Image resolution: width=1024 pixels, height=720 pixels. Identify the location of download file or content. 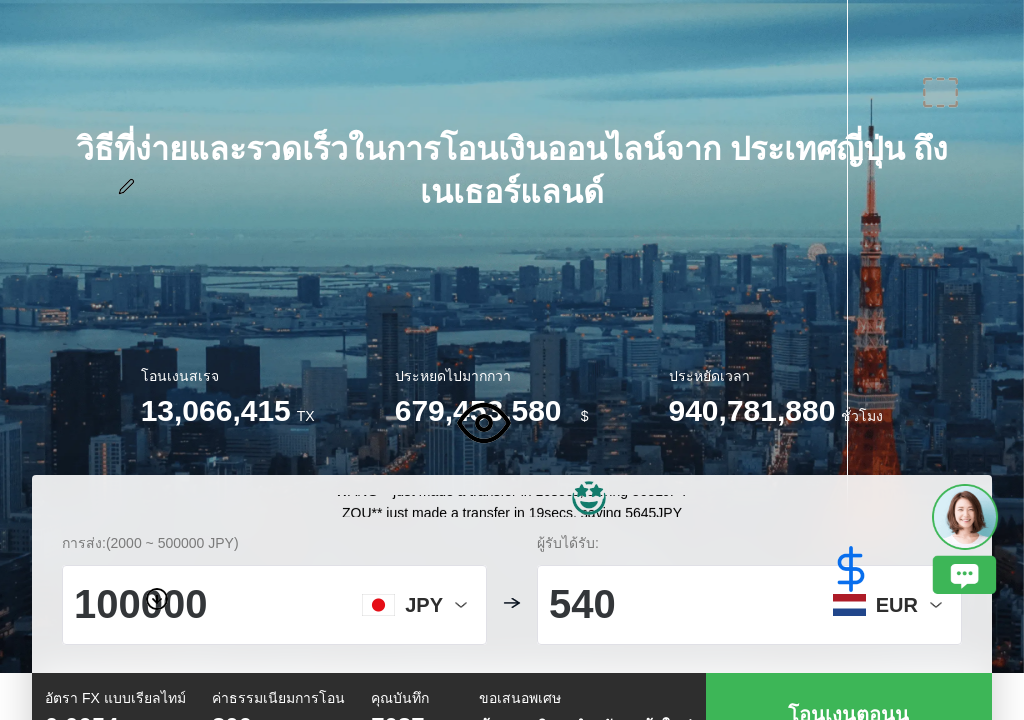
(157, 599).